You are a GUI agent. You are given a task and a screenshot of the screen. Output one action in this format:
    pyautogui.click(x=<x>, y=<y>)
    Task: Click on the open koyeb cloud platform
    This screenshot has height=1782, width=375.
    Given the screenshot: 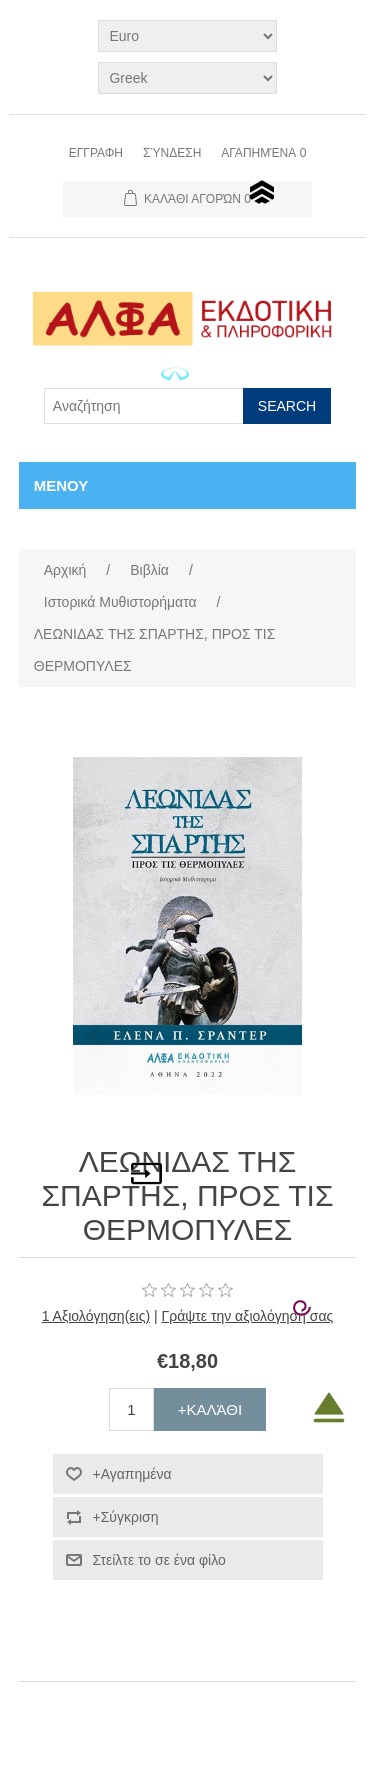 What is the action you would take?
    pyautogui.click(x=262, y=192)
    